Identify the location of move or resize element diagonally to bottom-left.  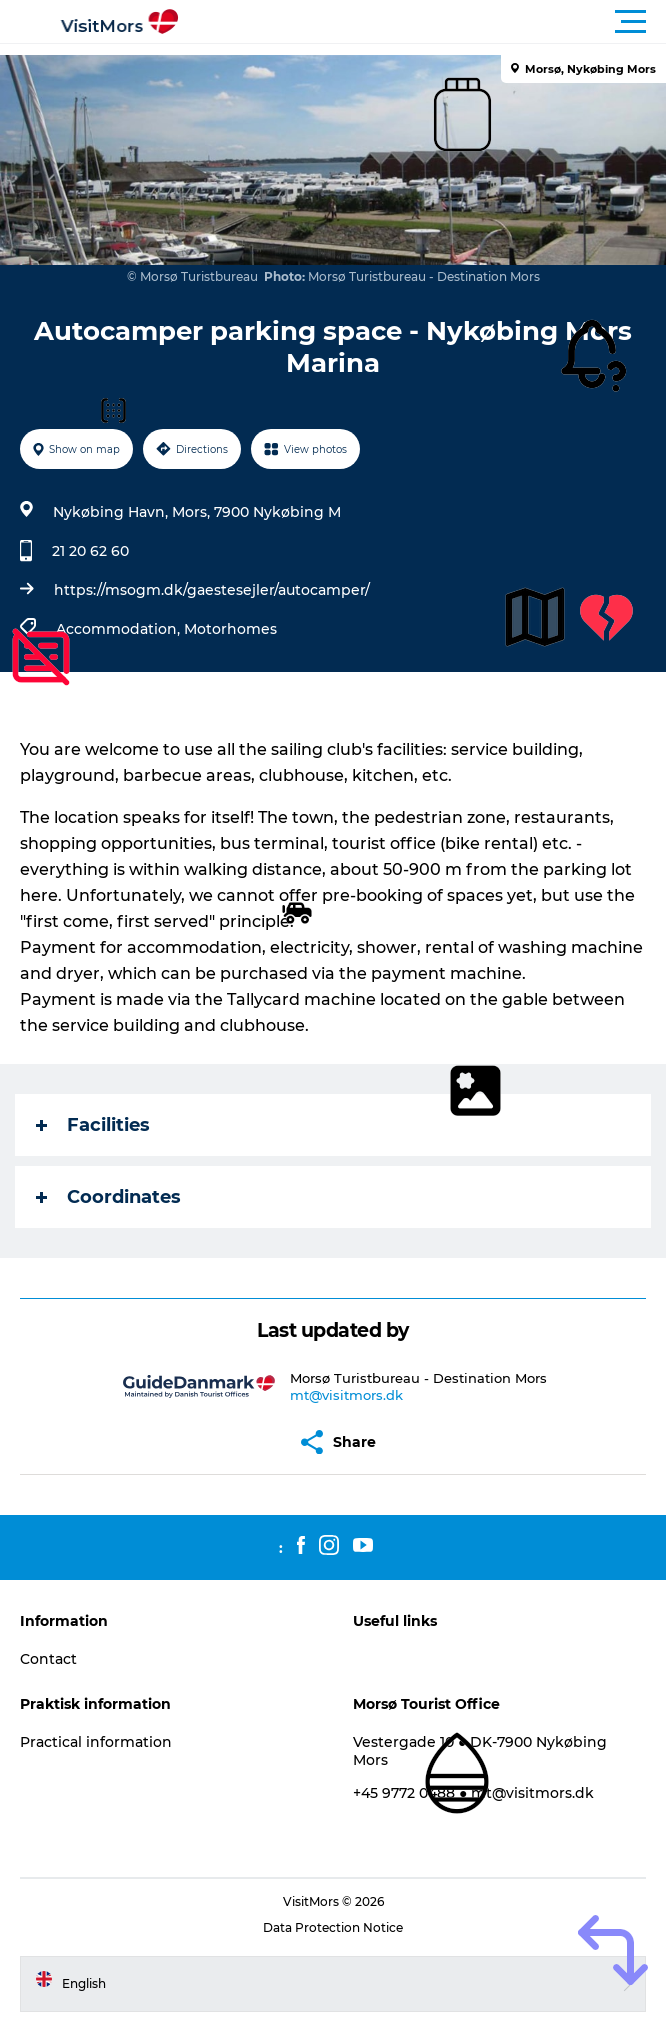
(613, 1950).